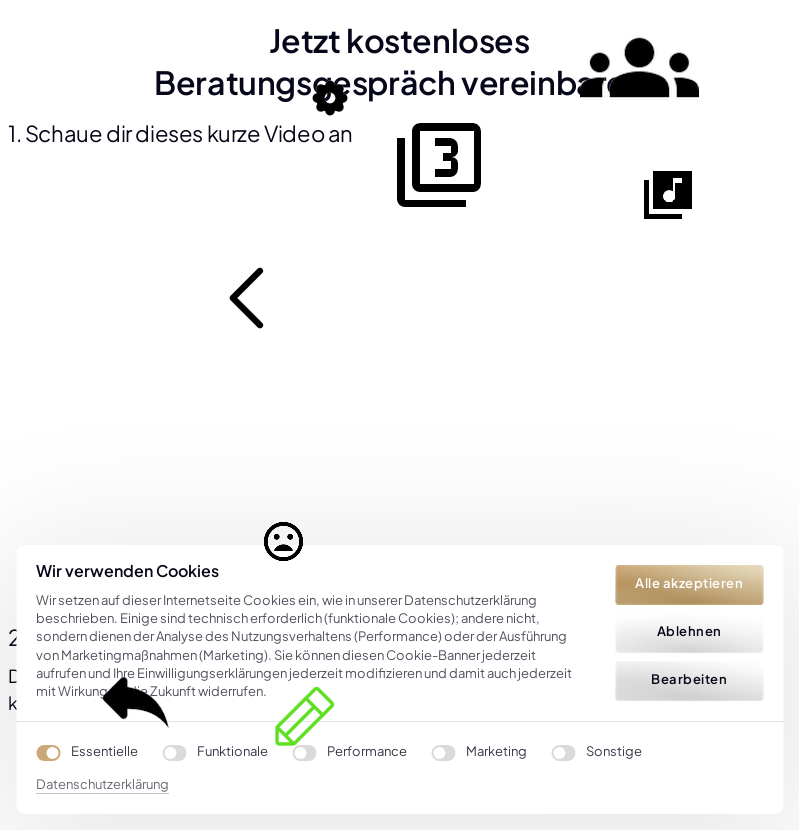 This screenshot has width=799, height=830. Describe the element at coordinates (639, 67) in the screenshot. I see `view or manage groups` at that location.